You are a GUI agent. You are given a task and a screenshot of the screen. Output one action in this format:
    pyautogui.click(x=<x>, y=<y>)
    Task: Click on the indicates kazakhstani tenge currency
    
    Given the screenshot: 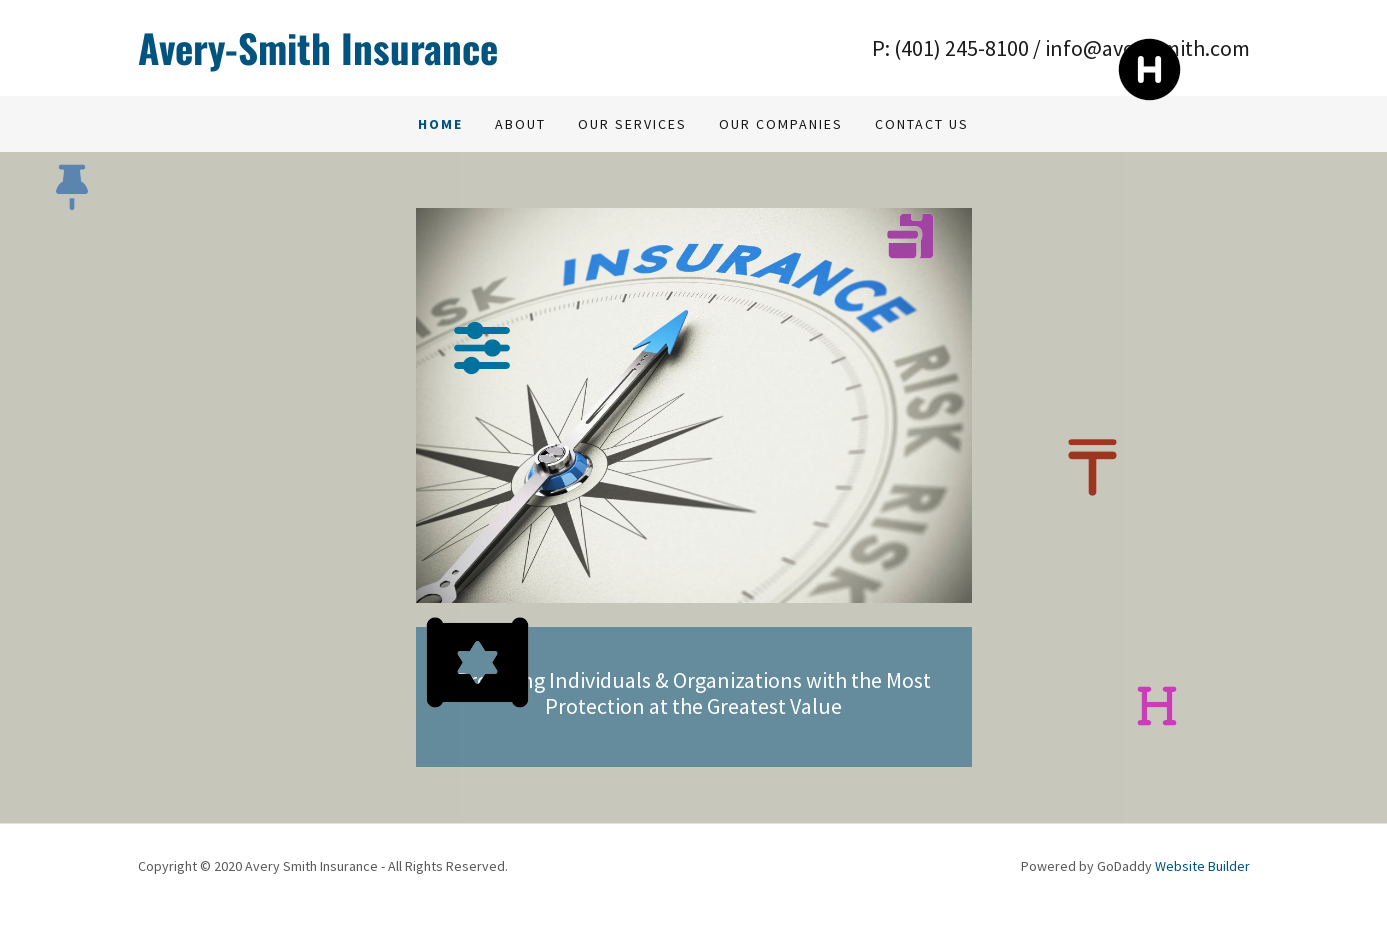 What is the action you would take?
    pyautogui.click(x=1092, y=467)
    